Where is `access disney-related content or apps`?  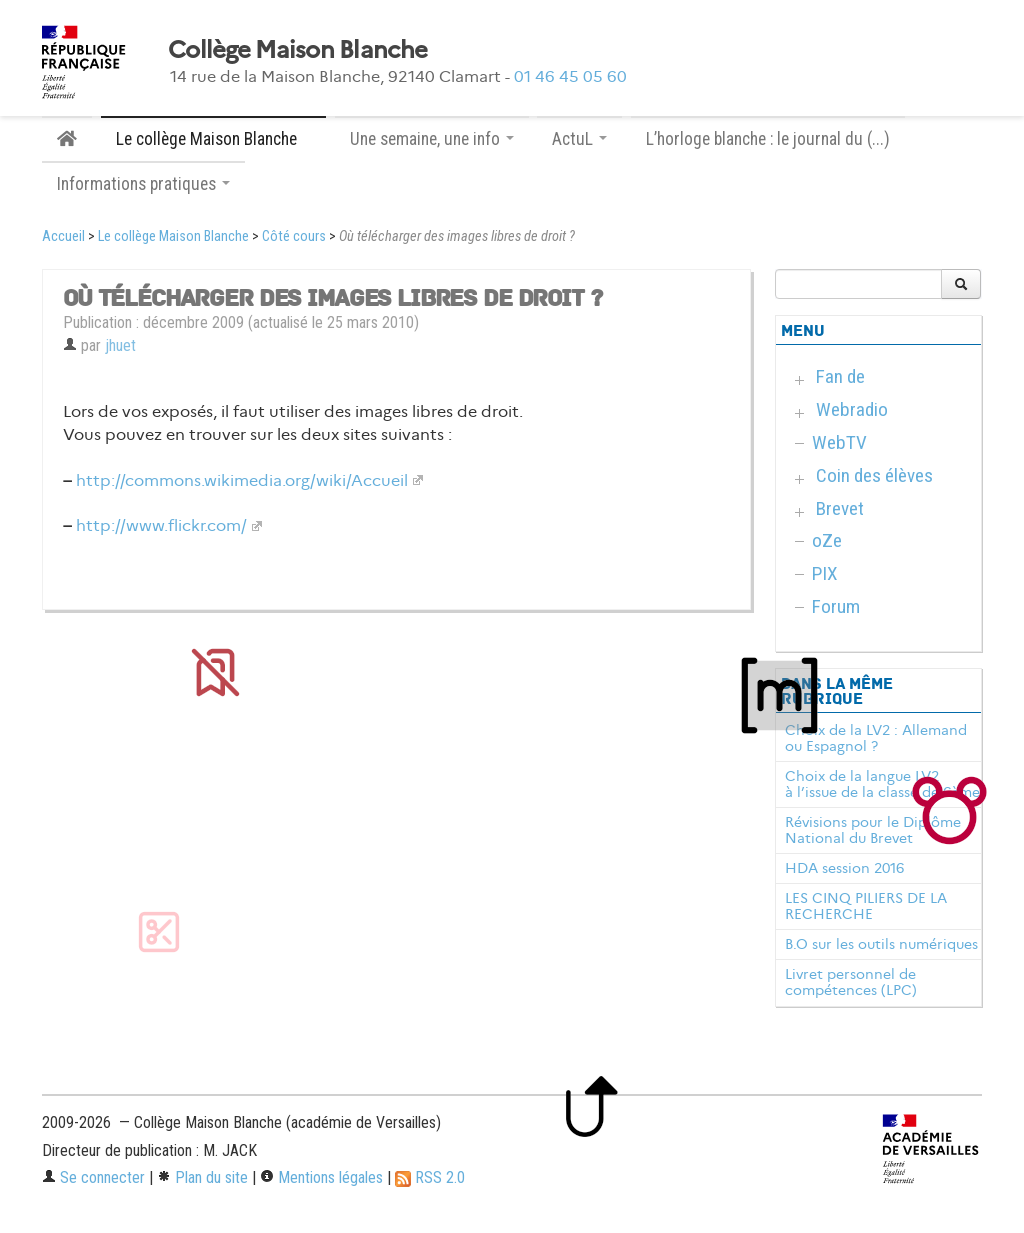 access disney-related content or apps is located at coordinates (949, 810).